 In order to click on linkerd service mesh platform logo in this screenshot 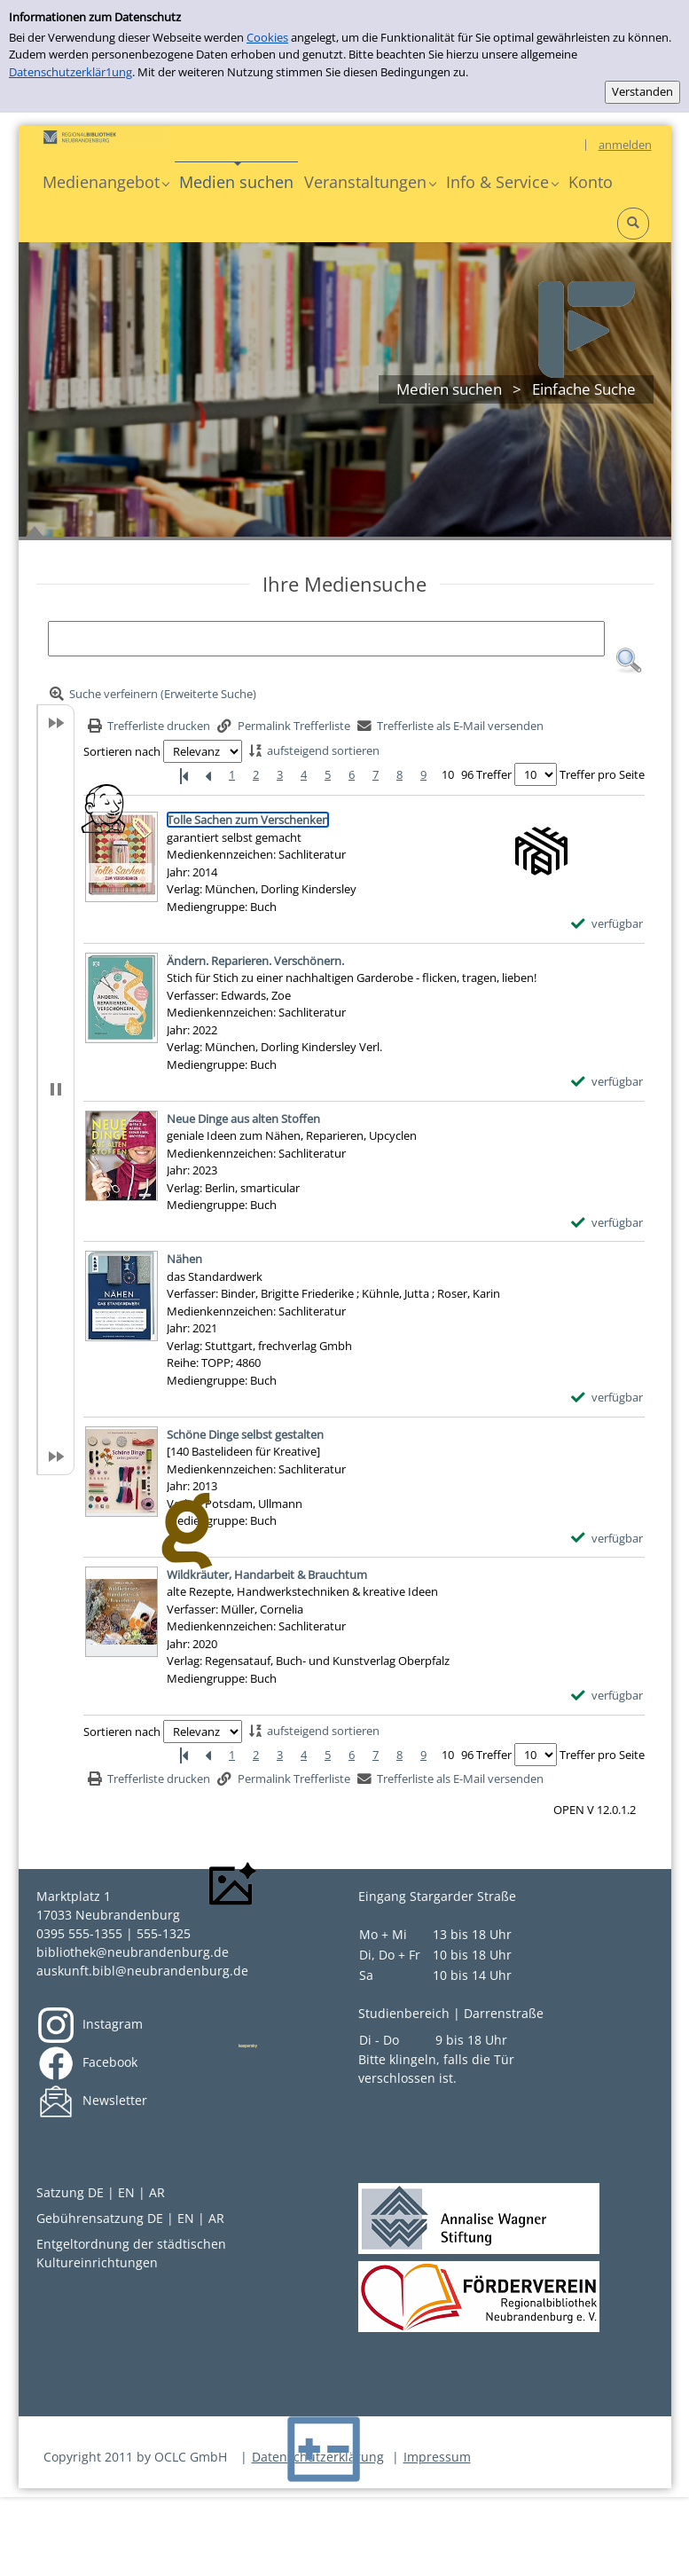, I will do `click(541, 851)`.